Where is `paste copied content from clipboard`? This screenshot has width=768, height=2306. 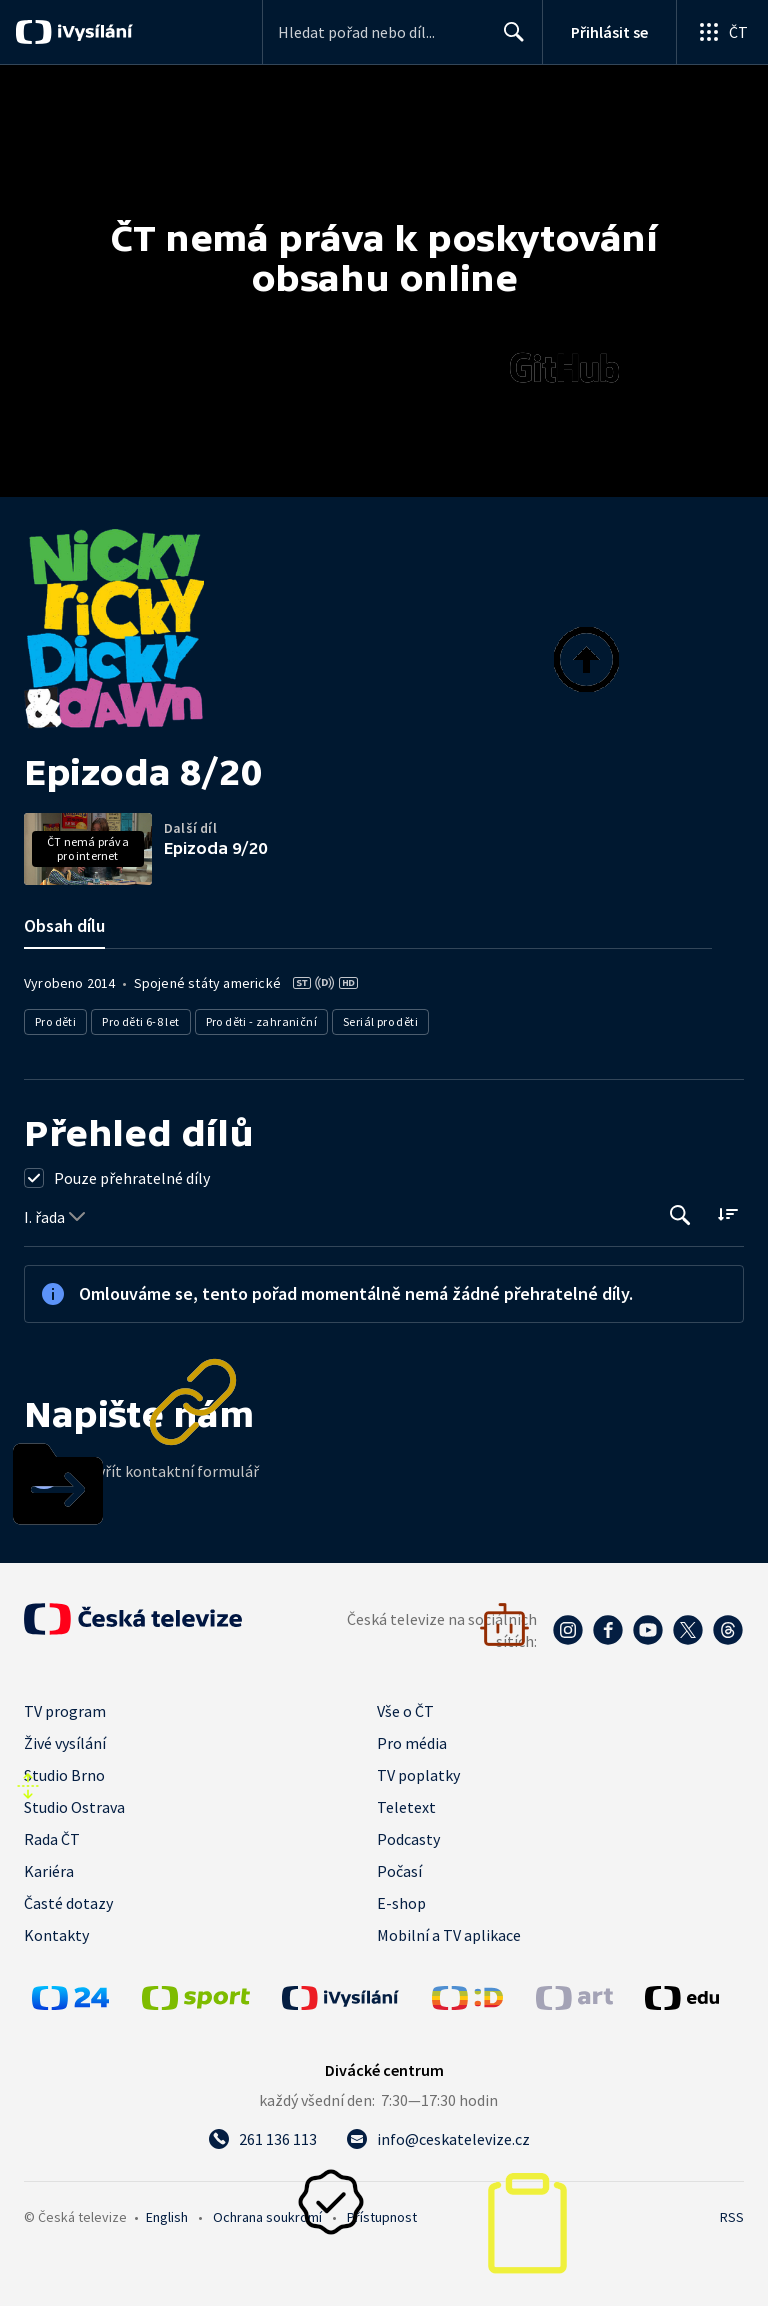
paste copied content from clipboard is located at coordinates (527, 2225).